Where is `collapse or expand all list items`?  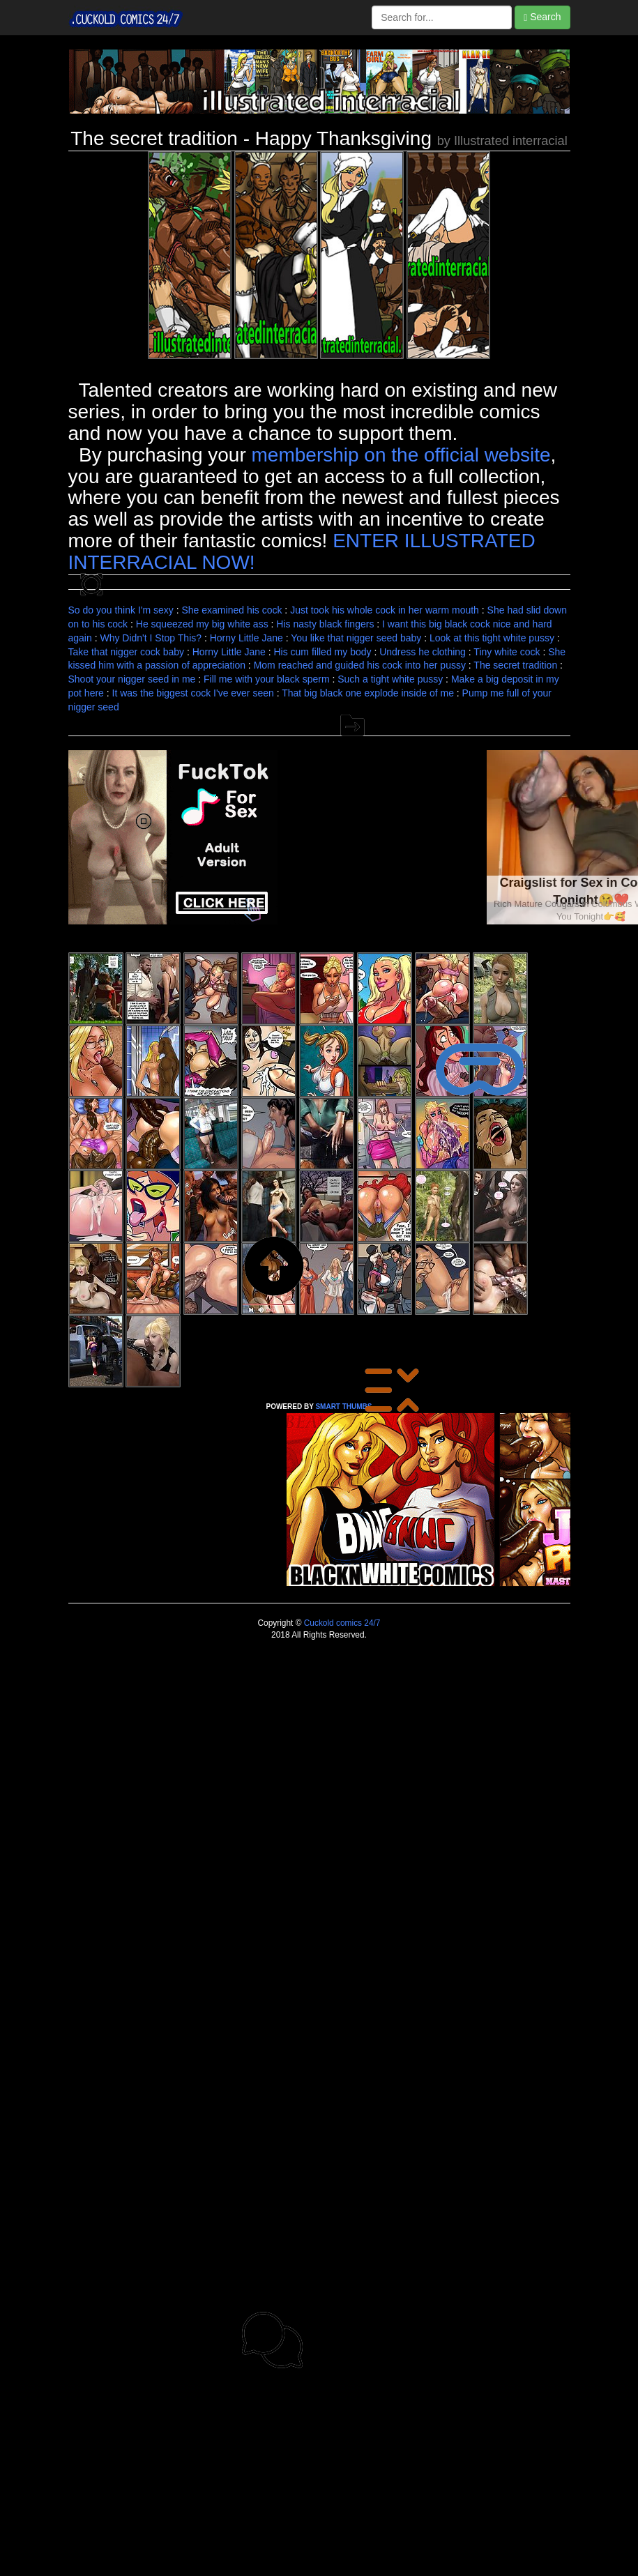 collapse or expand all list items is located at coordinates (392, 1390).